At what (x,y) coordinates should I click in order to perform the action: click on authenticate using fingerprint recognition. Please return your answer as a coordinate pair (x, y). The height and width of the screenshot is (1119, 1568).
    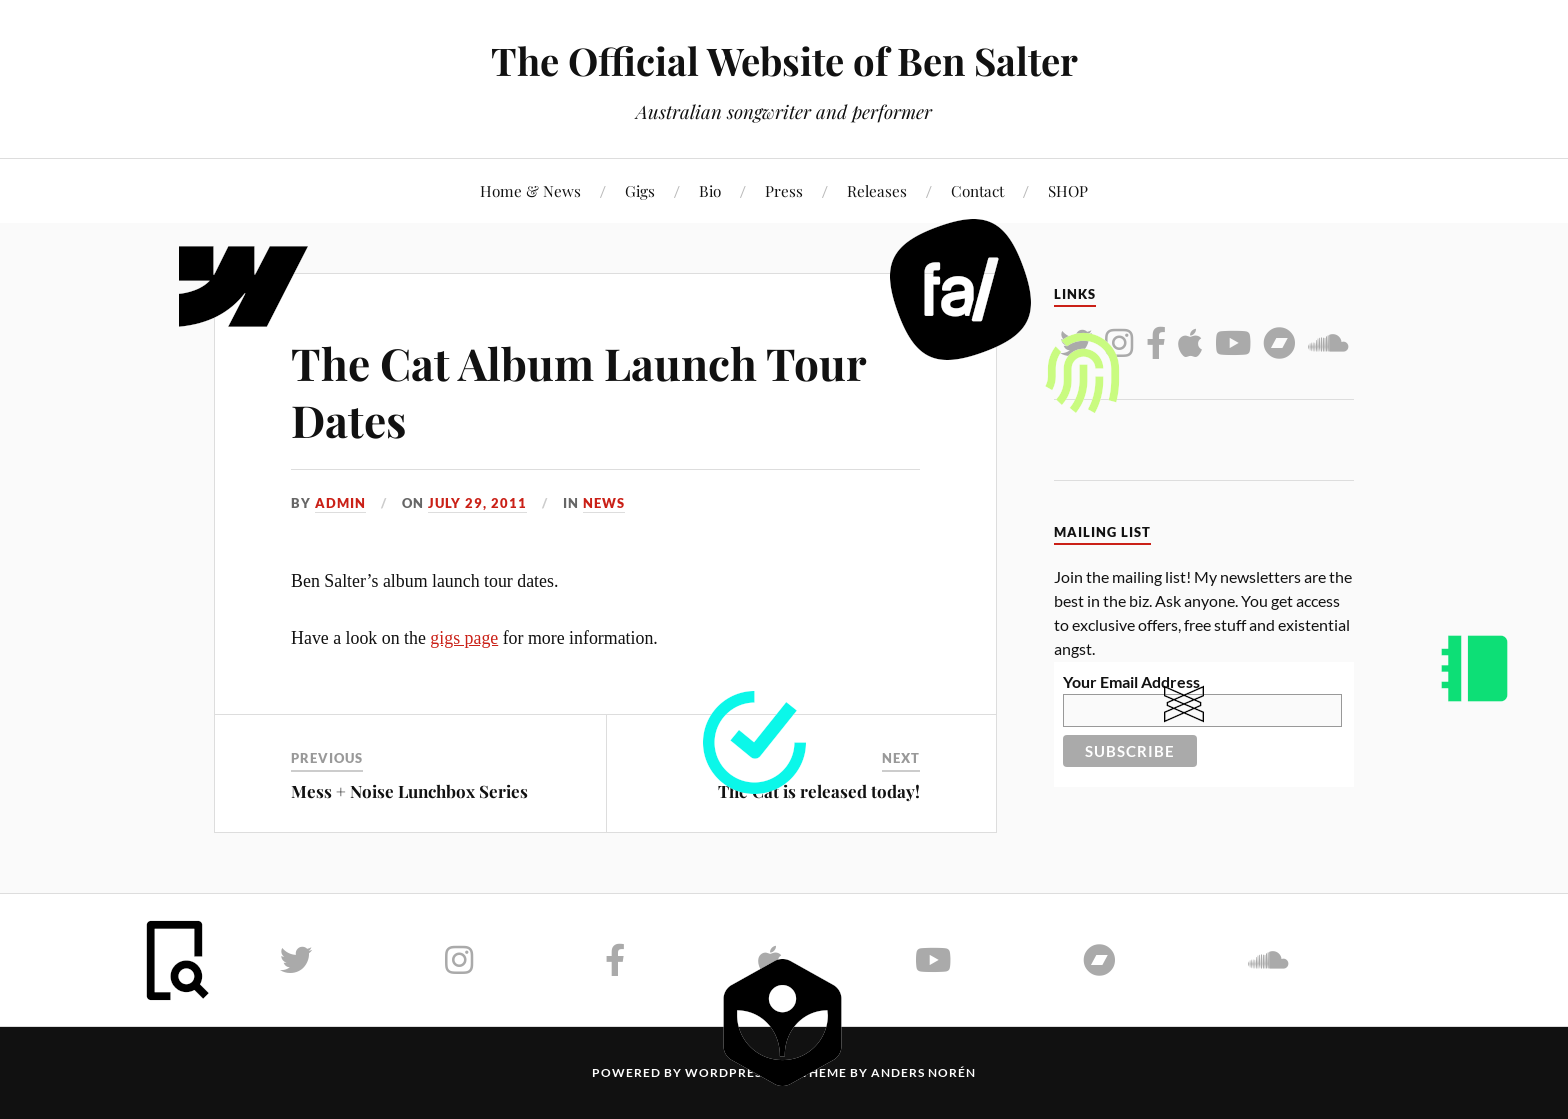
    Looking at the image, I should click on (1083, 372).